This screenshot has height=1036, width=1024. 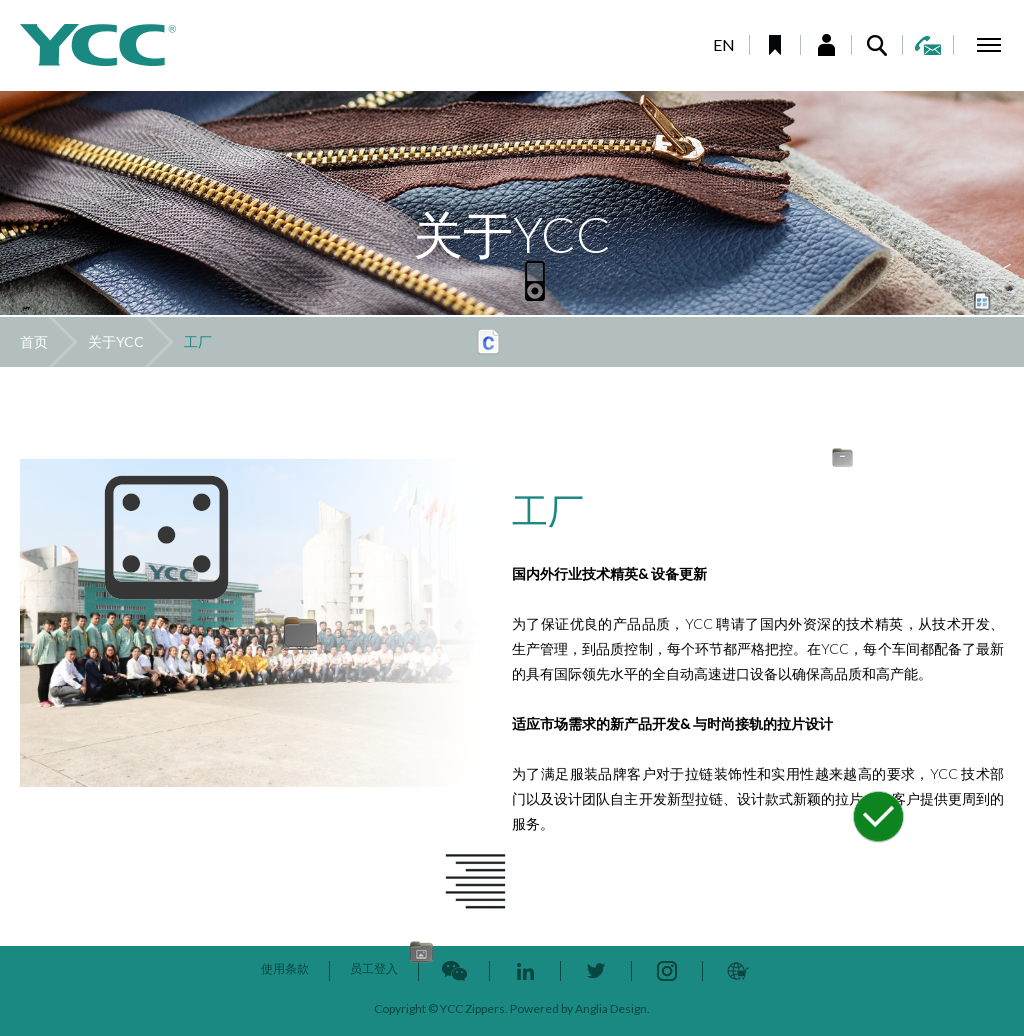 What do you see at coordinates (842, 457) in the screenshot?
I see `open the file manager application` at bounding box center [842, 457].